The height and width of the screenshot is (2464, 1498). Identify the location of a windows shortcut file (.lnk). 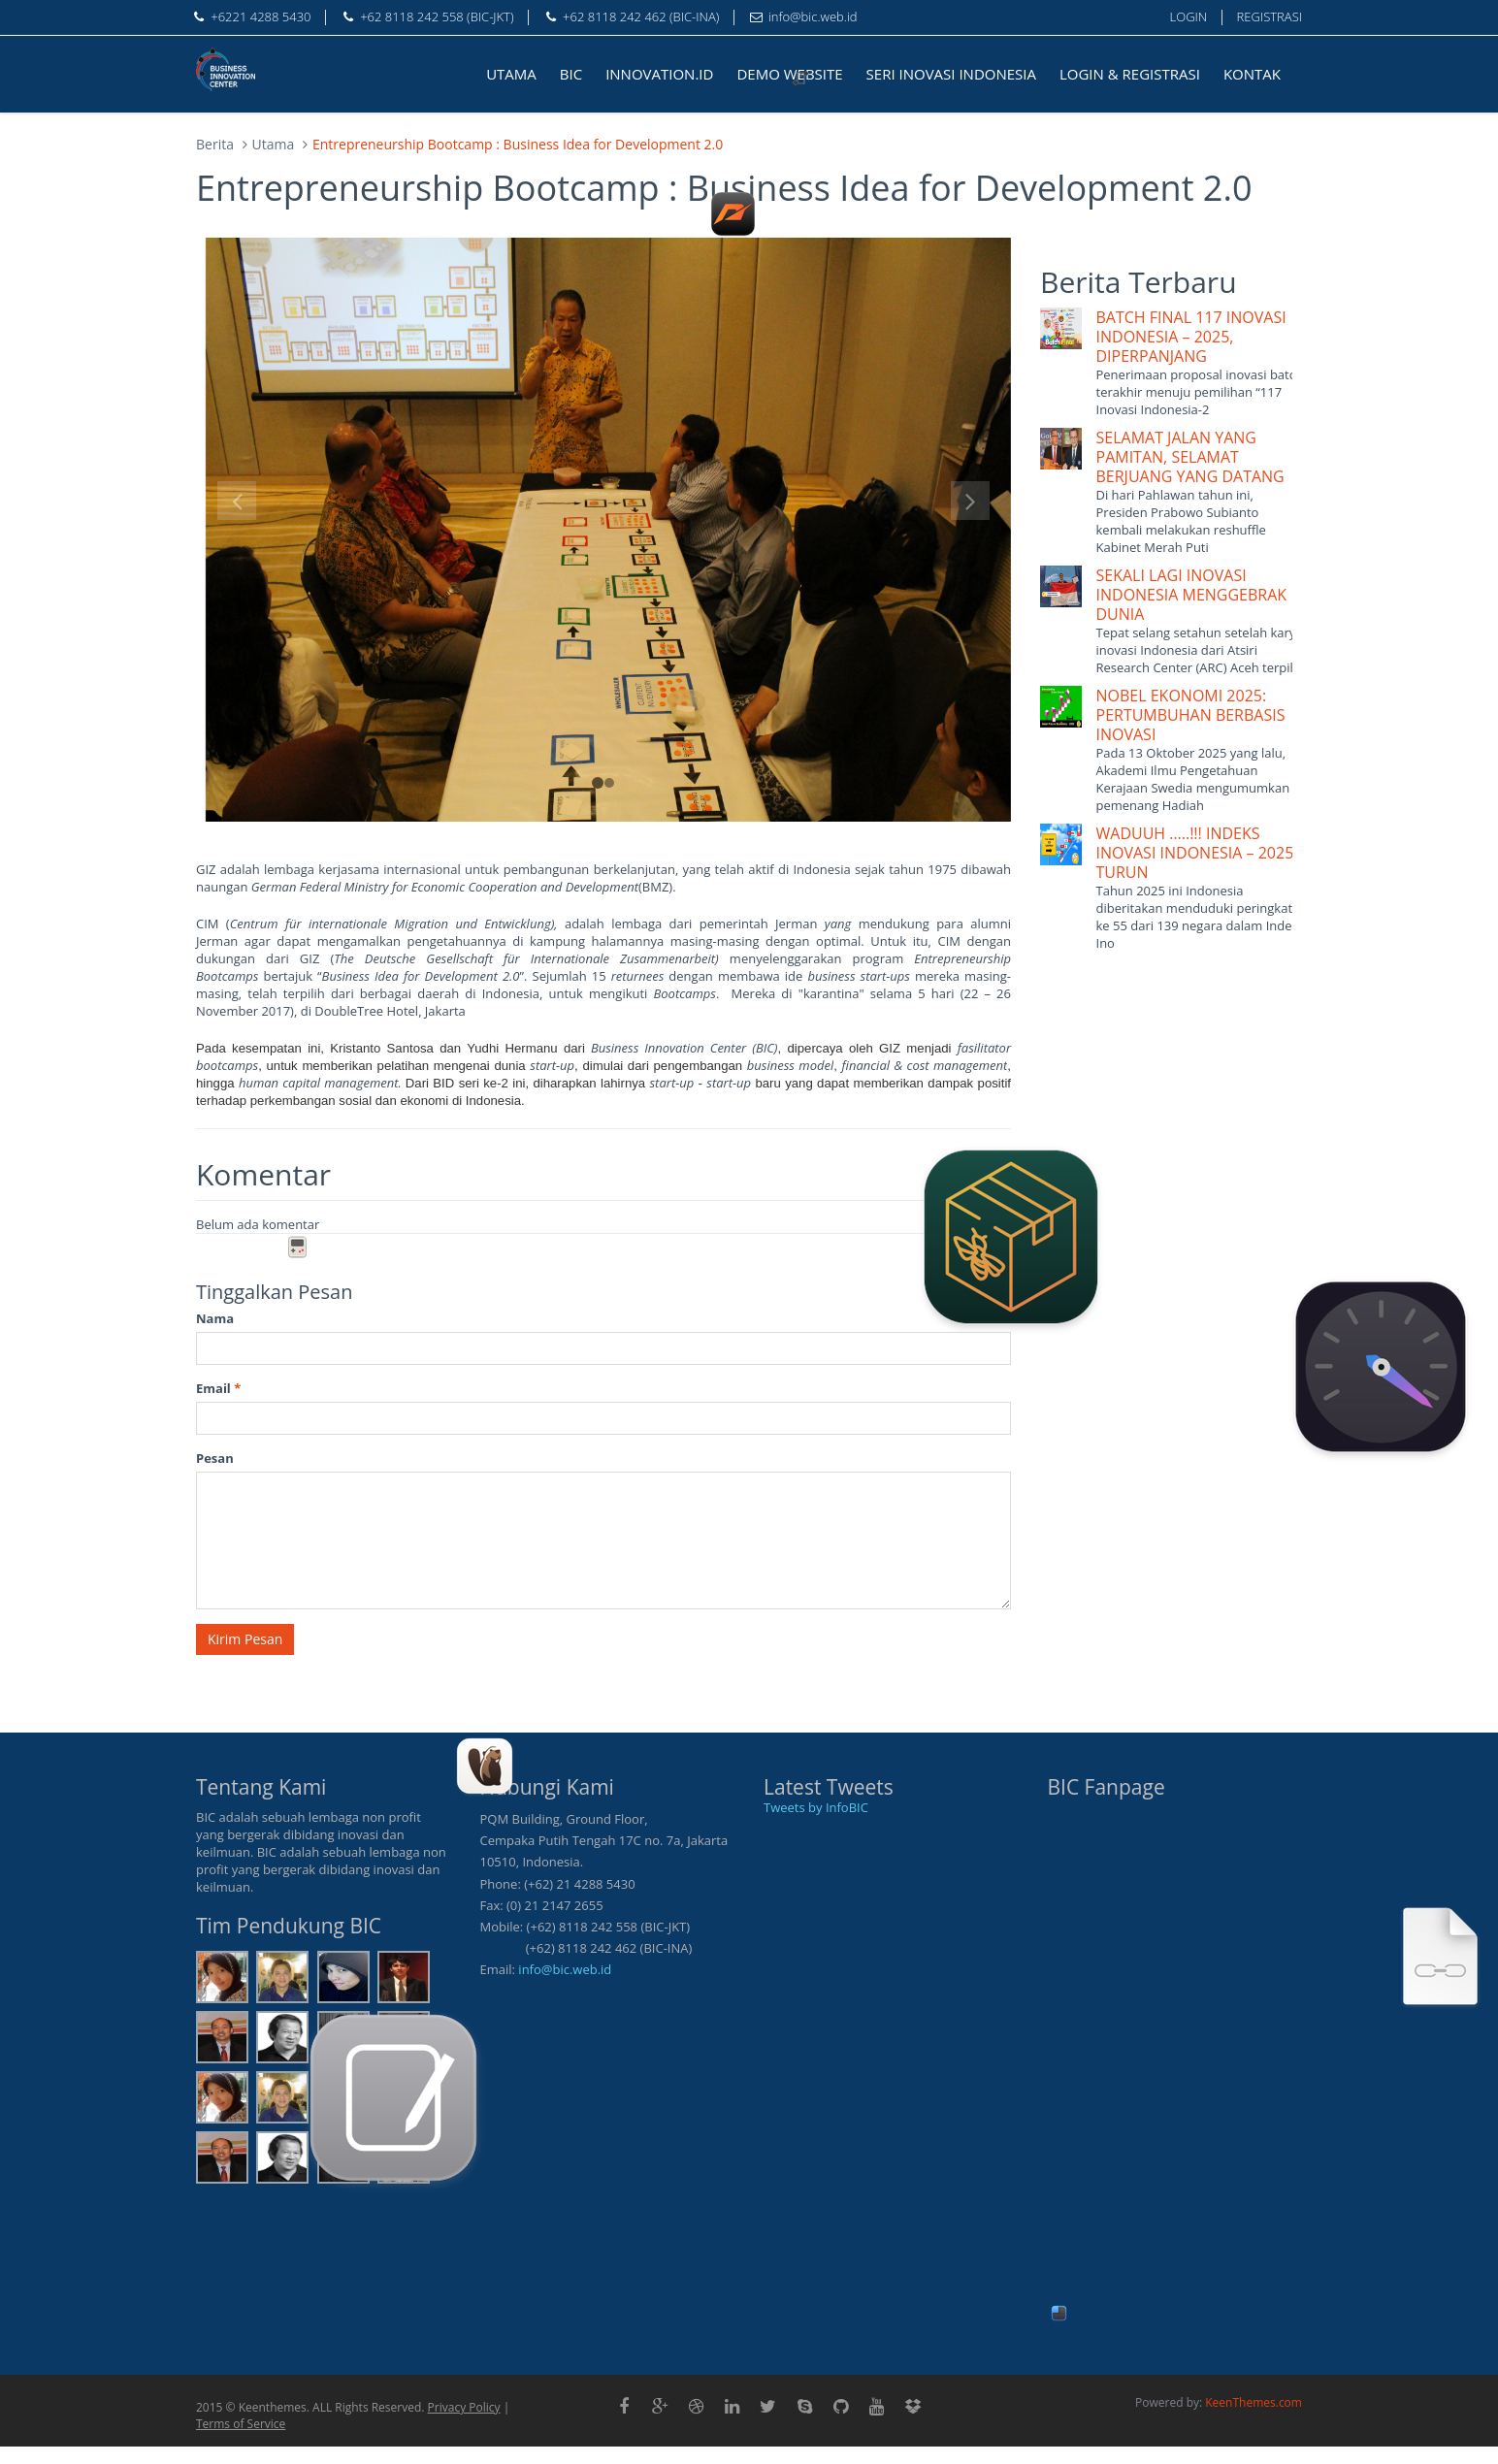
(1440, 1958).